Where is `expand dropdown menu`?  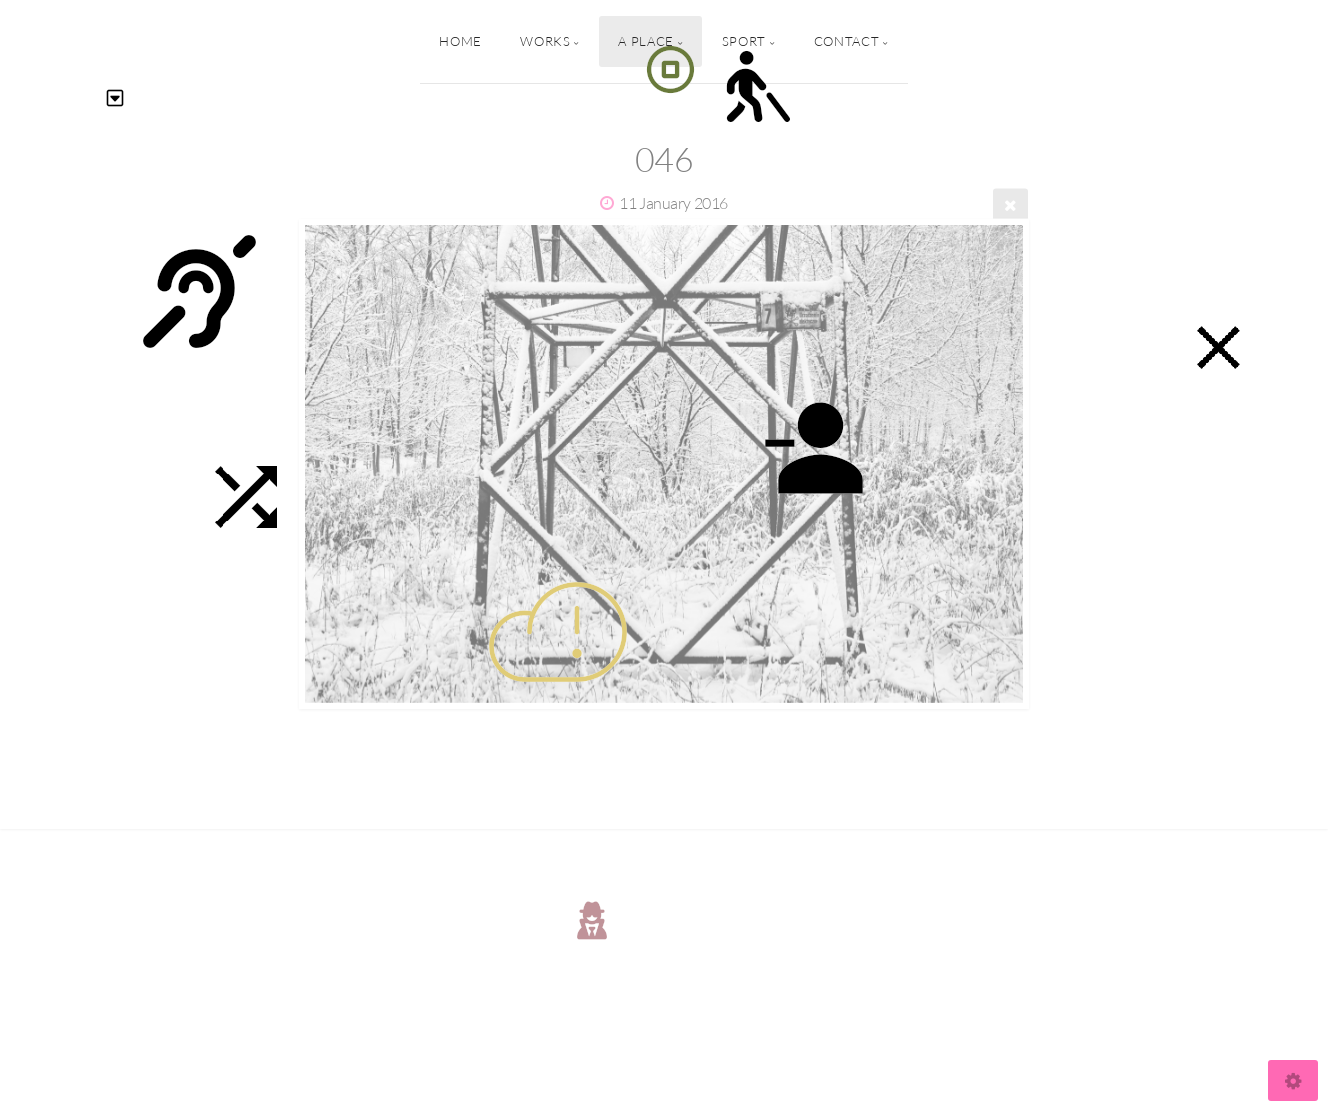 expand dropdown menu is located at coordinates (115, 98).